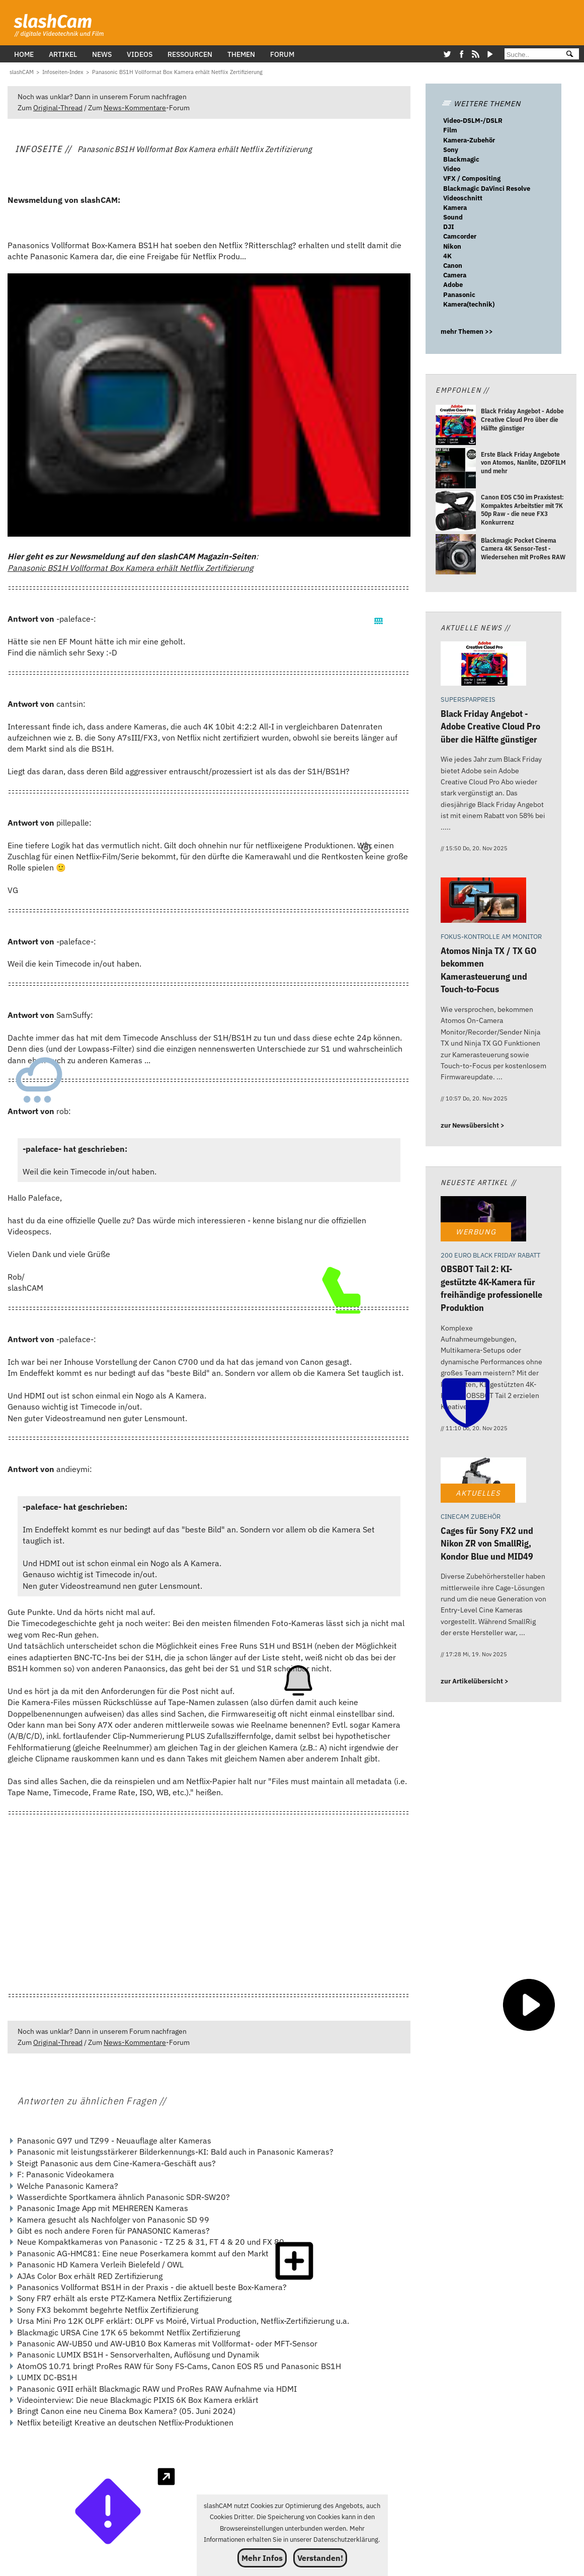 The image size is (584, 2576). What do you see at coordinates (166, 2476) in the screenshot?
I see `open link in new tab or window` at bounding box center [166, 2476].